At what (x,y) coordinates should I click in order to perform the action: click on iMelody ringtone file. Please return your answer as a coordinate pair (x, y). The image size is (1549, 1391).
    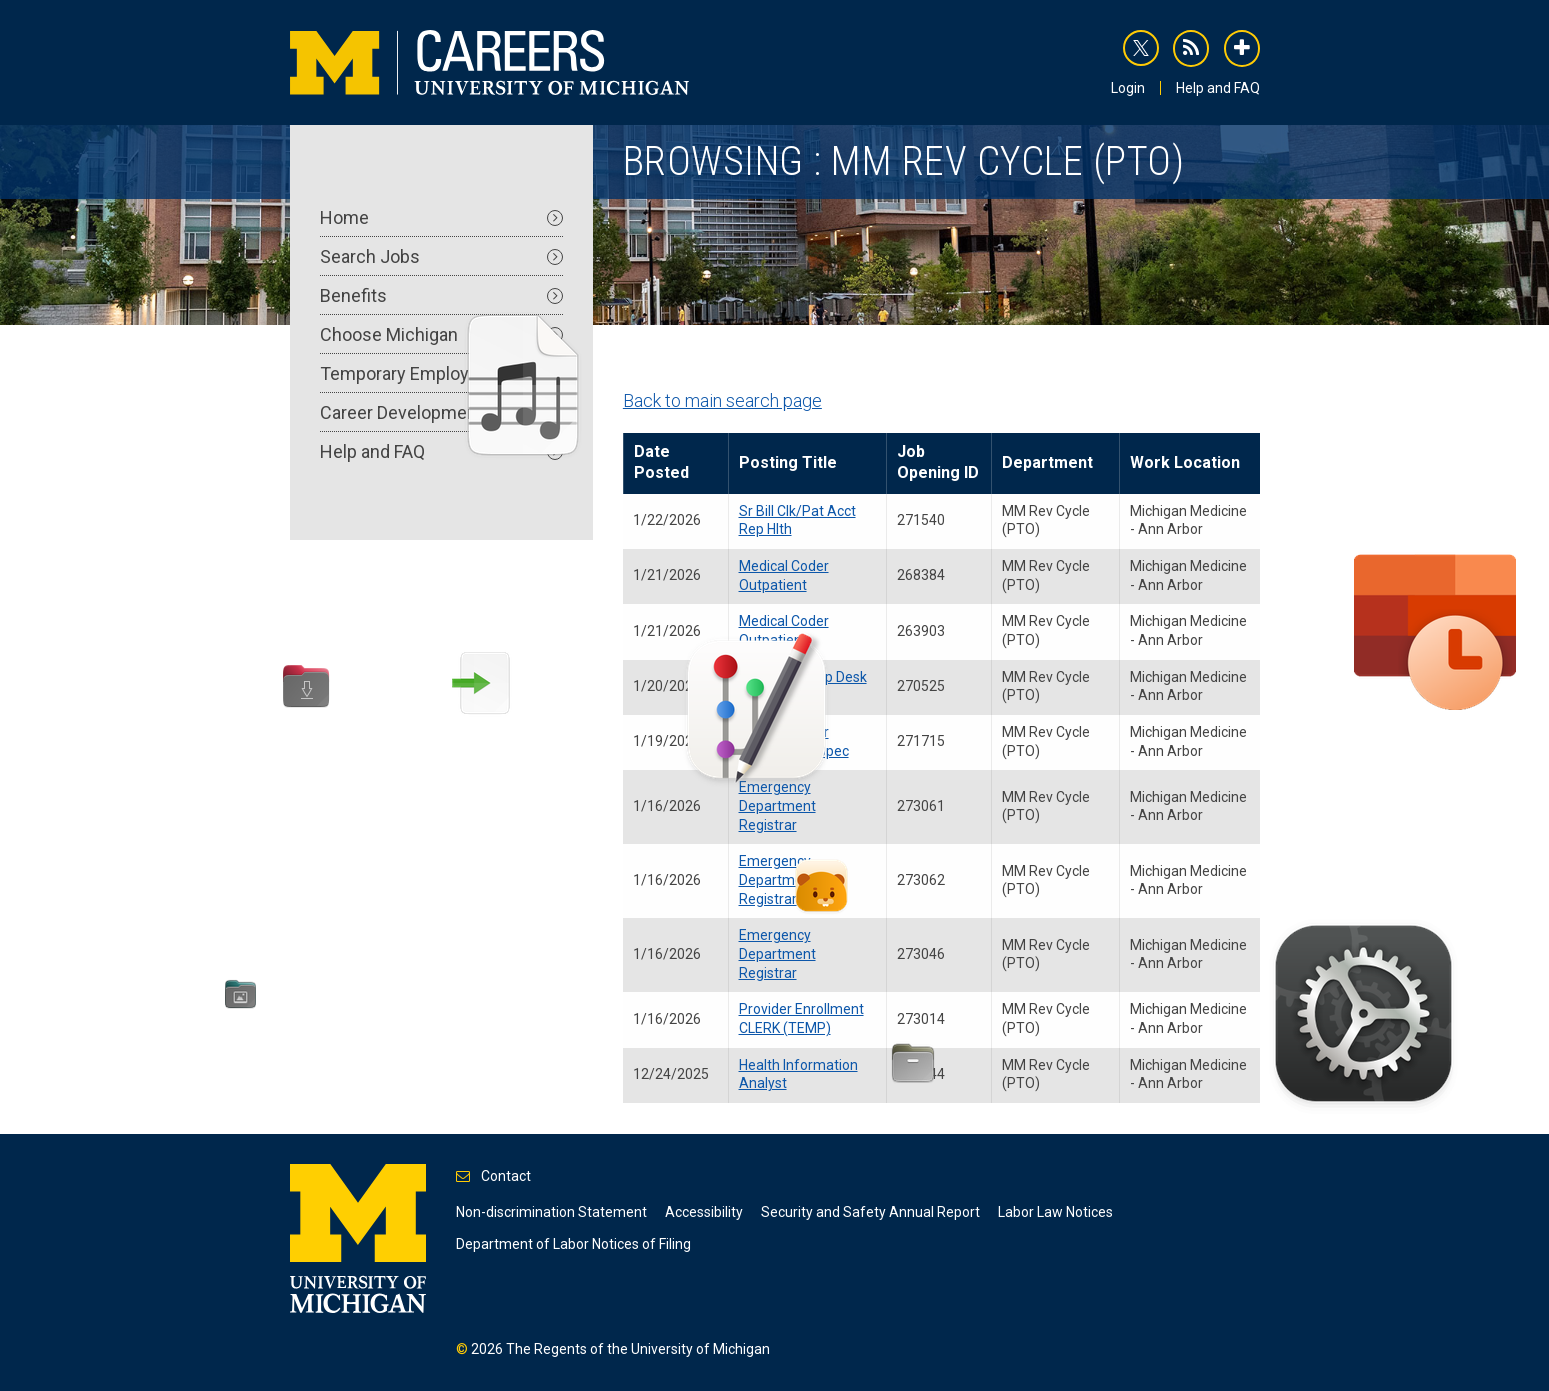
    Looking at the image, I should click on (523, 385).